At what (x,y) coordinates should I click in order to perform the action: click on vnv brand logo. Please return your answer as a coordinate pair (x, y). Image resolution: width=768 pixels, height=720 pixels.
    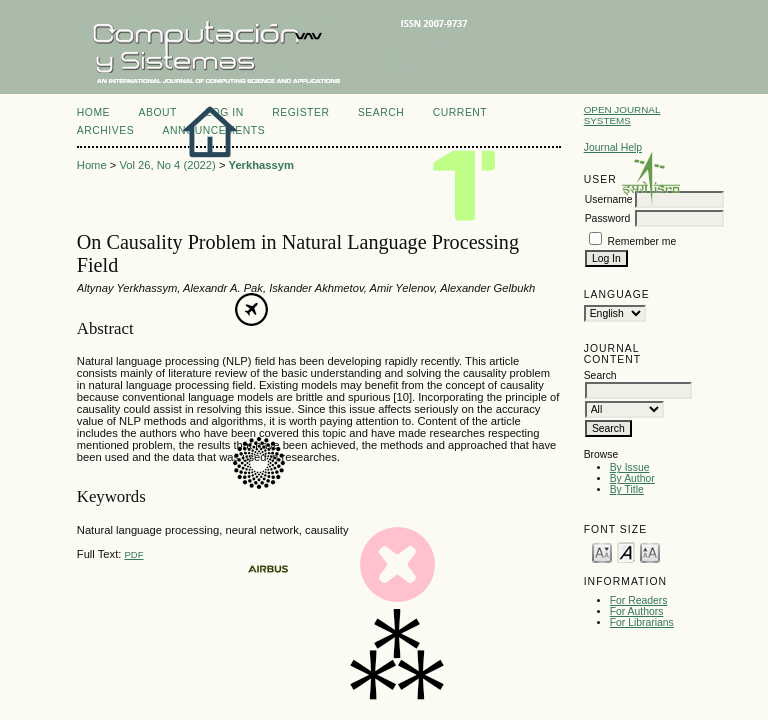
    Looking at the image, I should click on (308, 35).